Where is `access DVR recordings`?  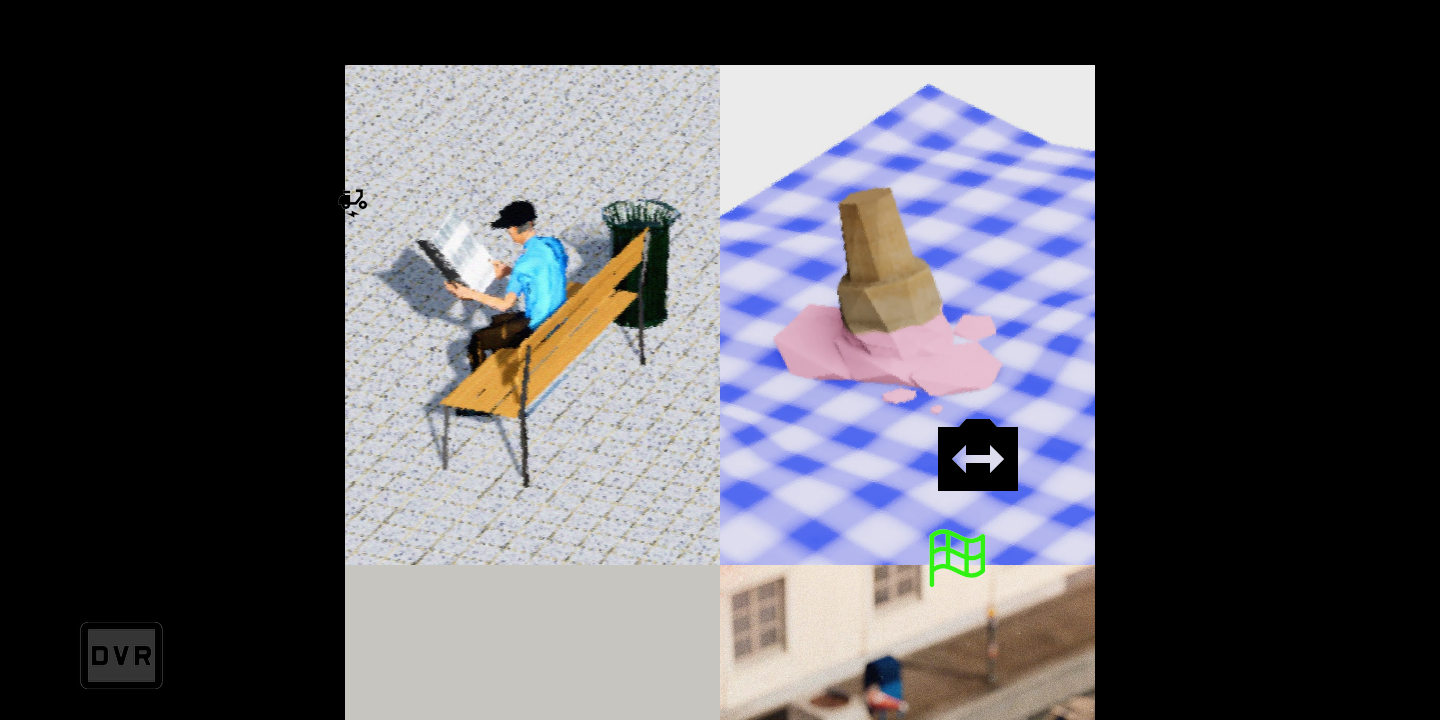
access DVR recordings is located at coordinates (121, 655).